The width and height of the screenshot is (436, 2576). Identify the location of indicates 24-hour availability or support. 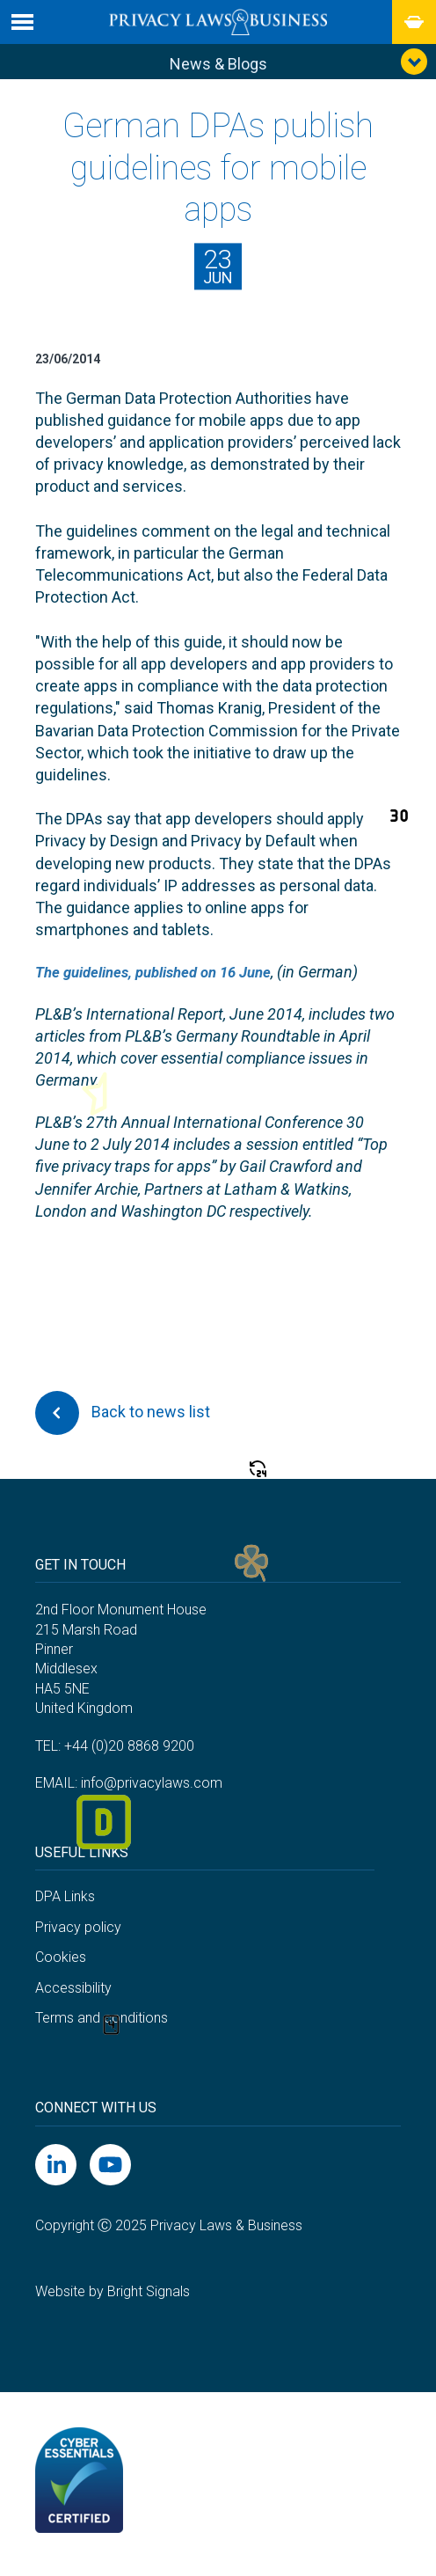
(258, 1468).